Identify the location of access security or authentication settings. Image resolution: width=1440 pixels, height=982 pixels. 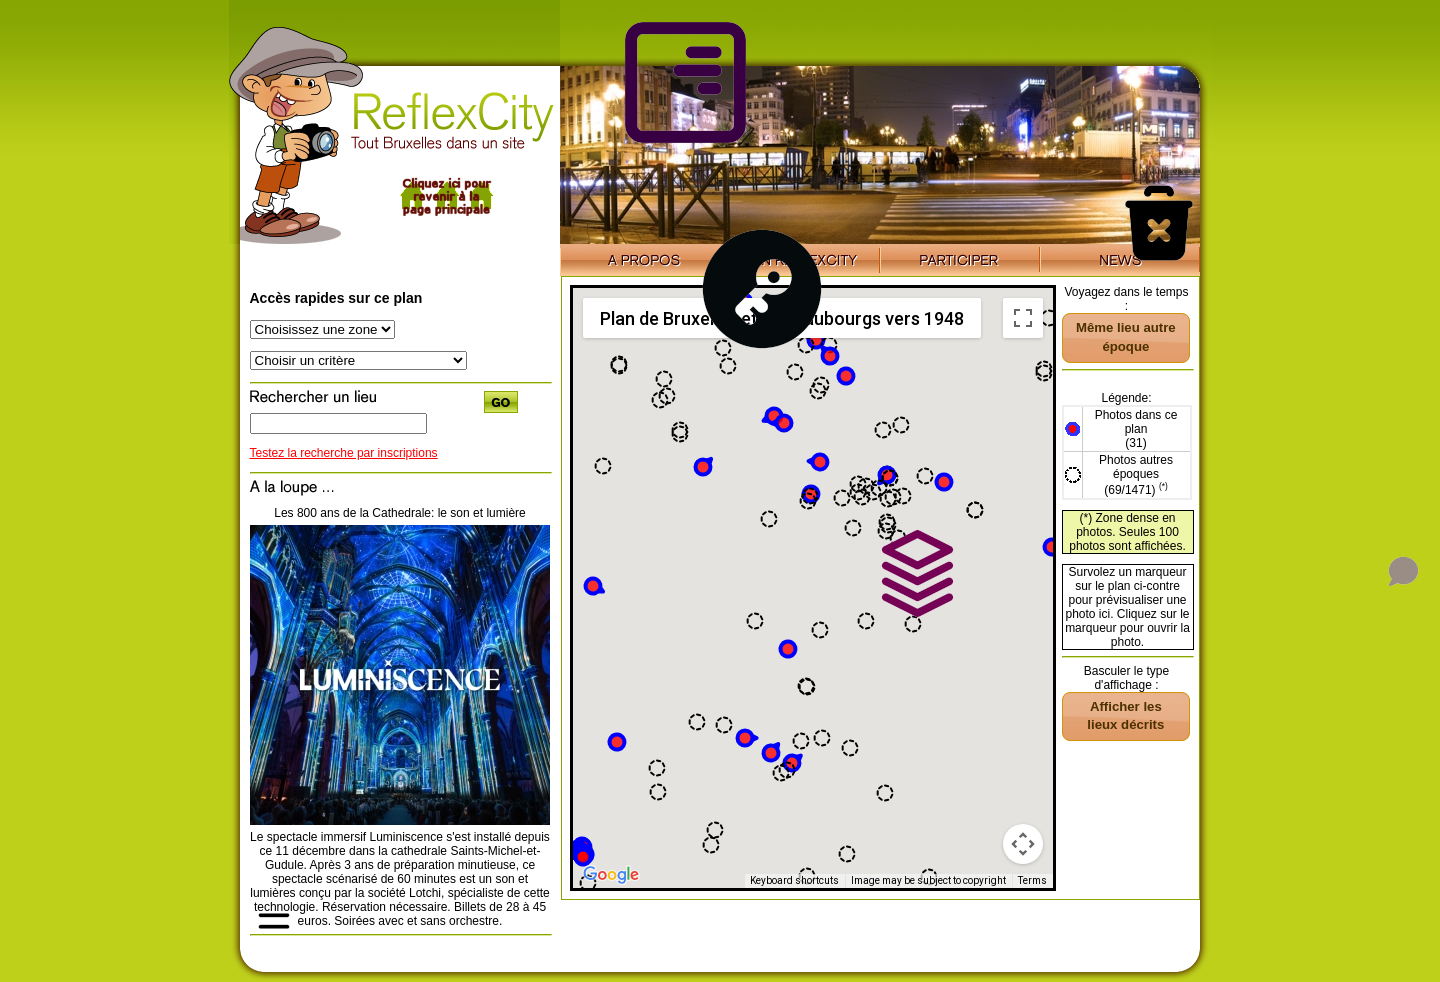
(762, 289).